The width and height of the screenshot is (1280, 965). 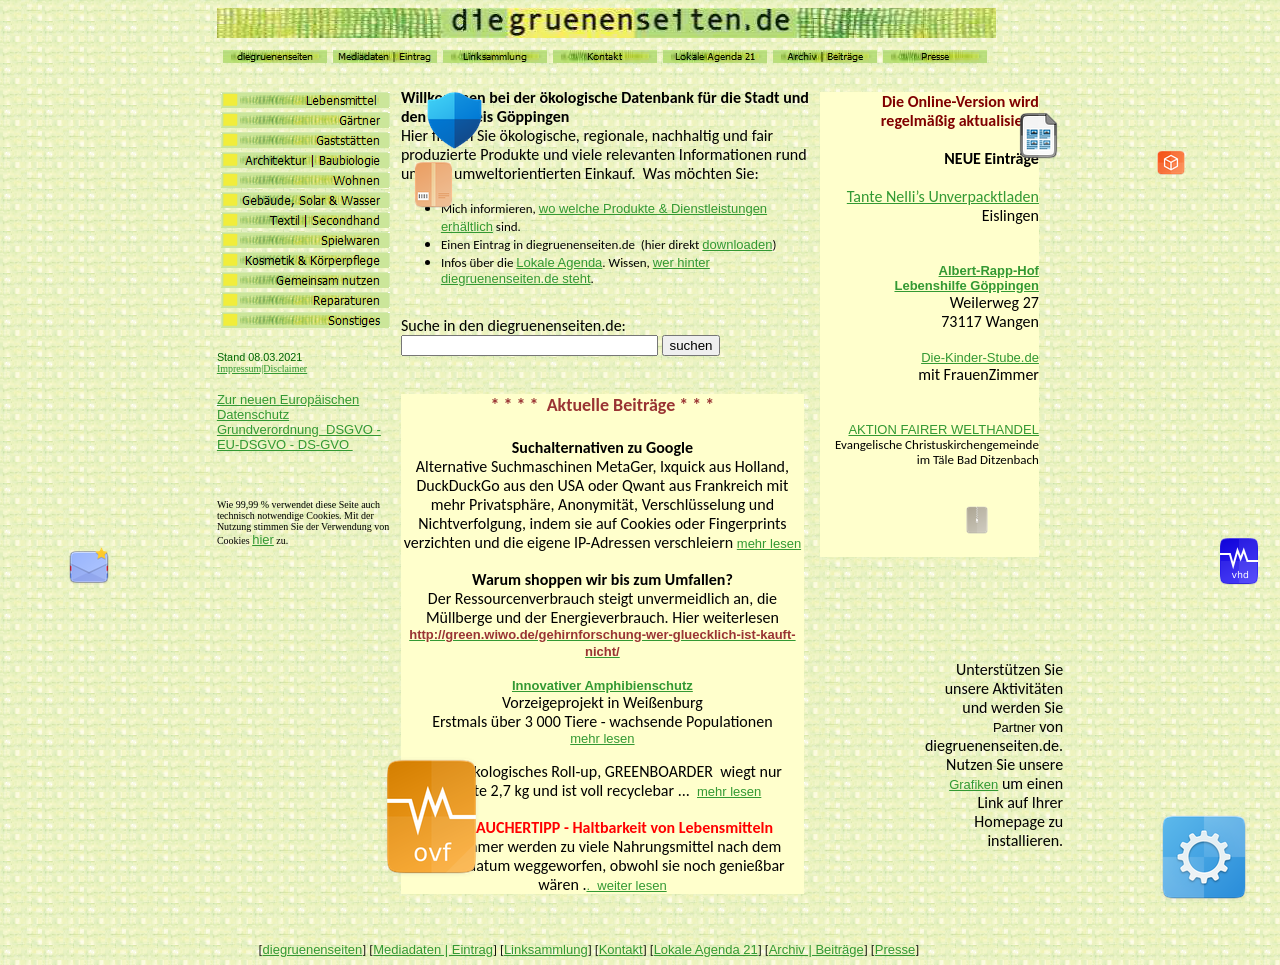 I want to click on windows executable file type indicator, so click(x=1204, y=857).